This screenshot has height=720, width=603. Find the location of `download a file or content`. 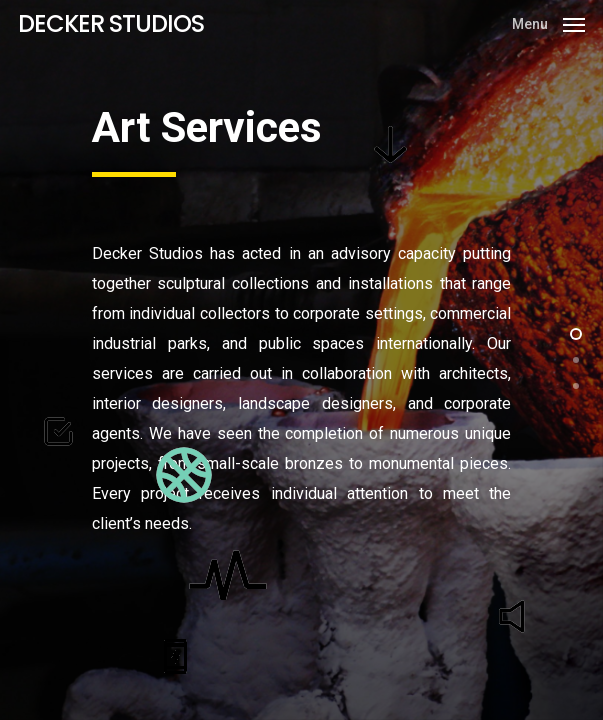

download a file or content is located at coordinates (390, 144).